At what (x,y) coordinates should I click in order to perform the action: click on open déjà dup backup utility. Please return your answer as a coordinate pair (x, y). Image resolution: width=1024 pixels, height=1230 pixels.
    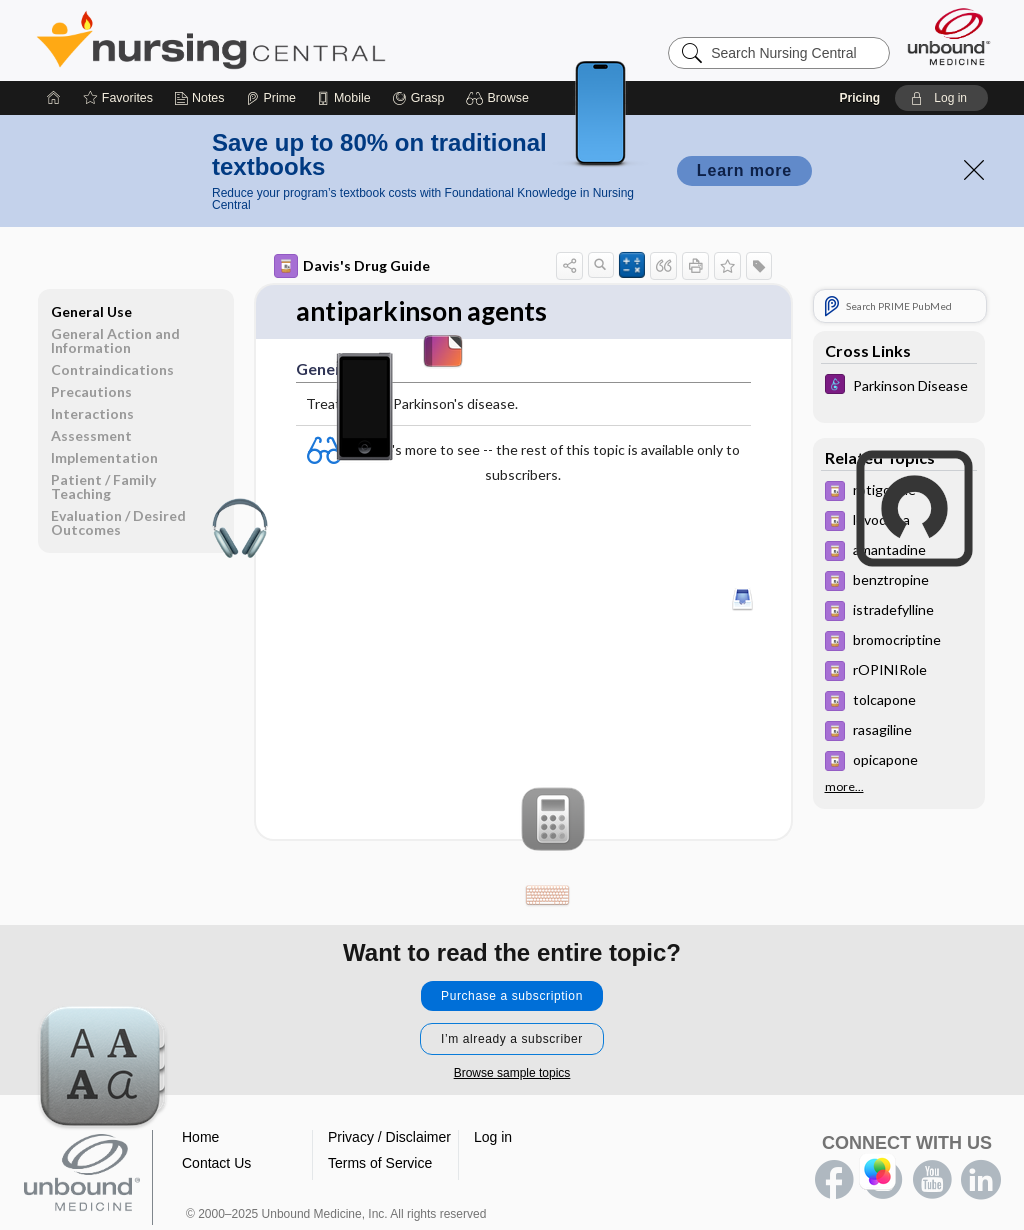
    Looking at the image, I should click on (914, 508).